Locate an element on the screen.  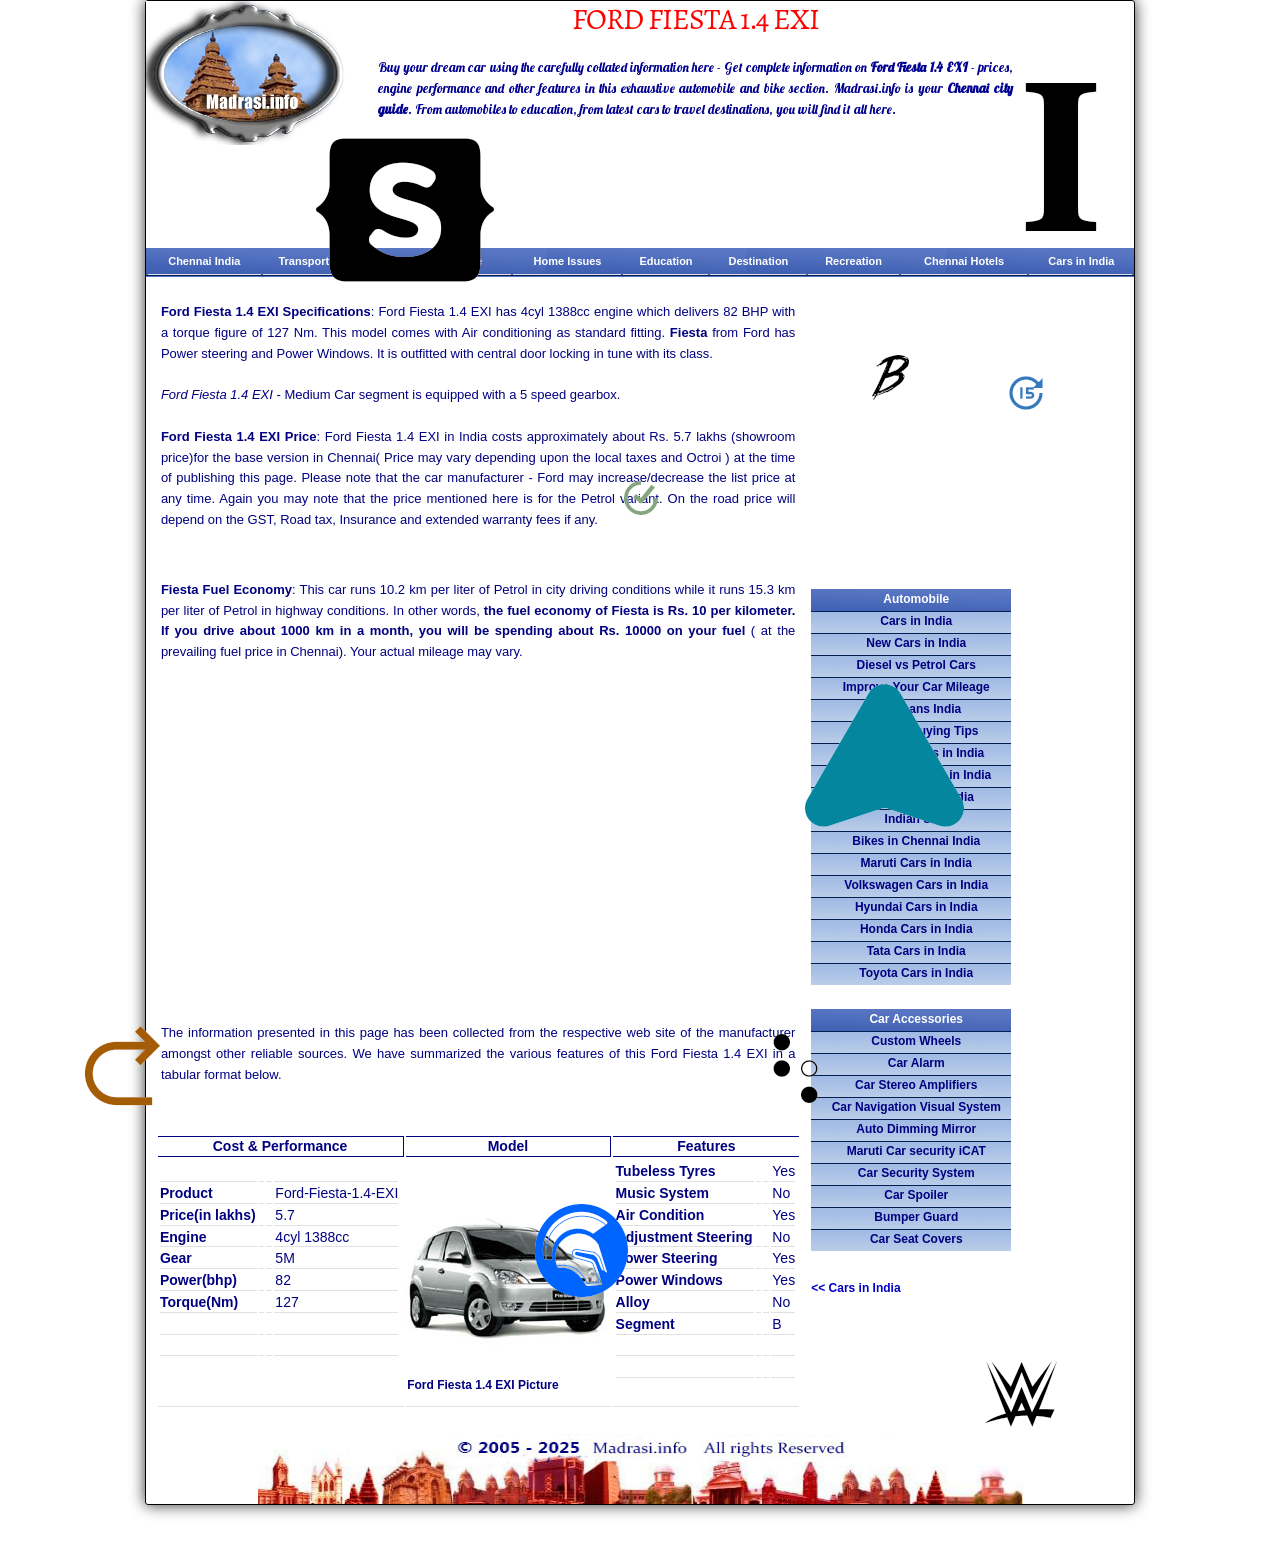
WWE official logo is located at coordinates (1021, 1394).